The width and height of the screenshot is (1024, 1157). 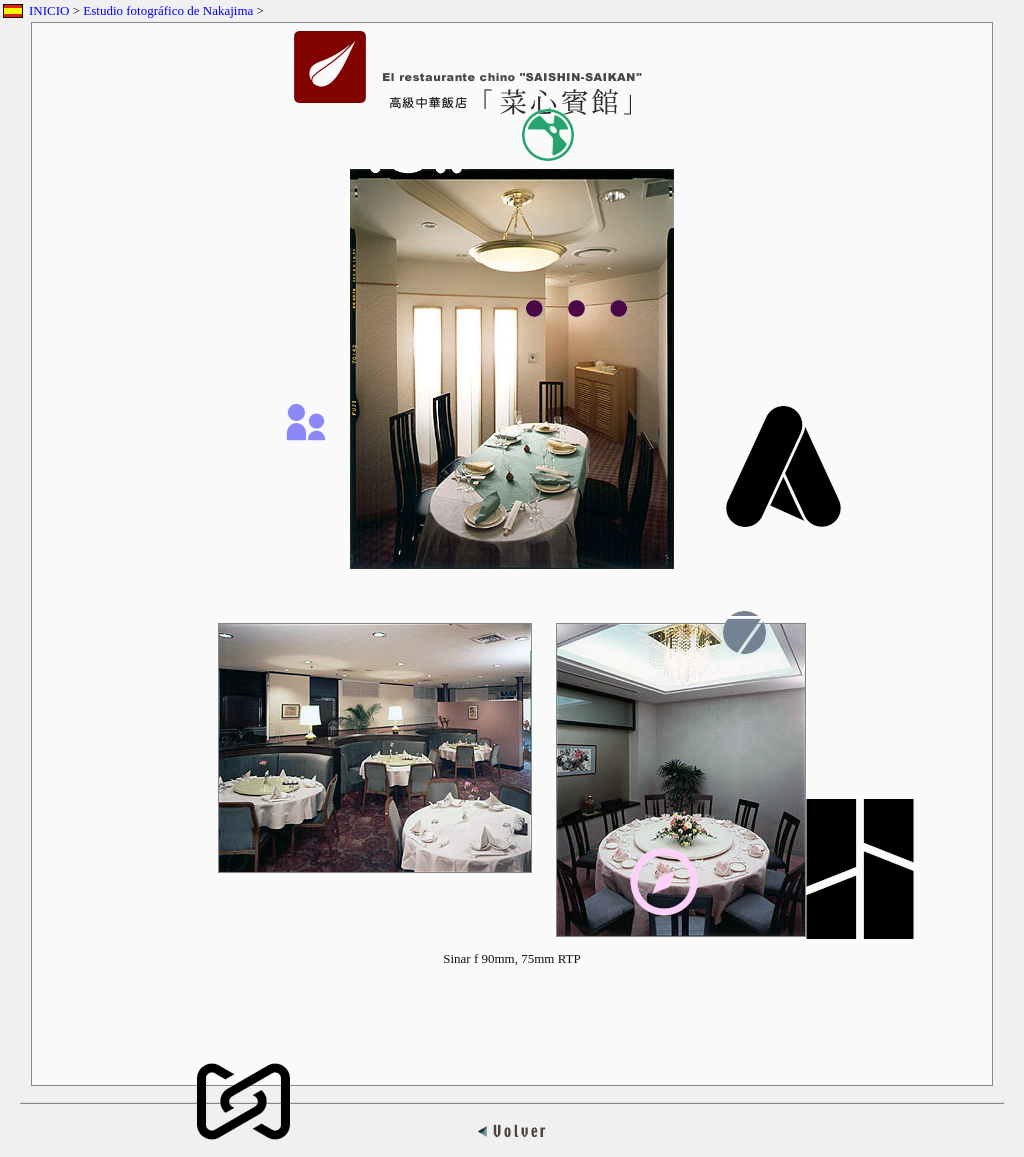 I want to click on view parent account or guardian profile, so click(x=306, y=423).